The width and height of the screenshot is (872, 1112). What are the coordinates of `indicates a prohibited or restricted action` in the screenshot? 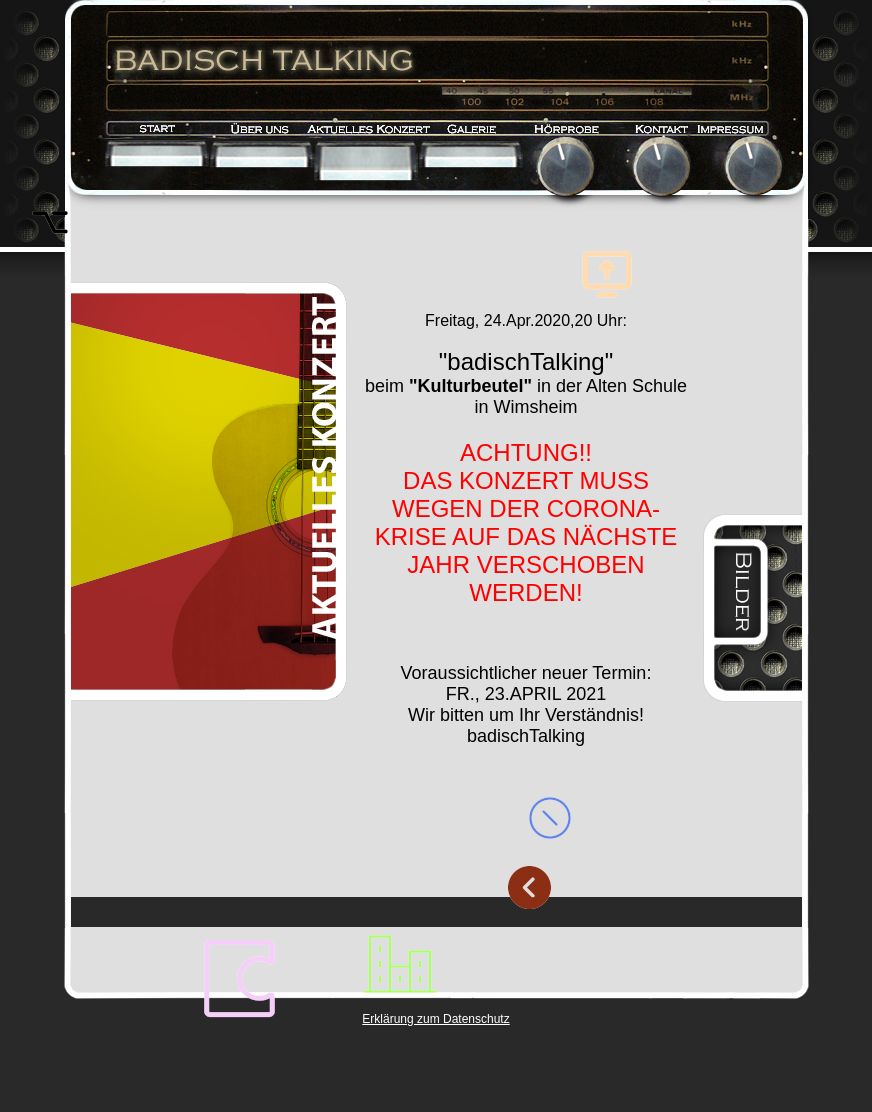 It's located at (550, 818).